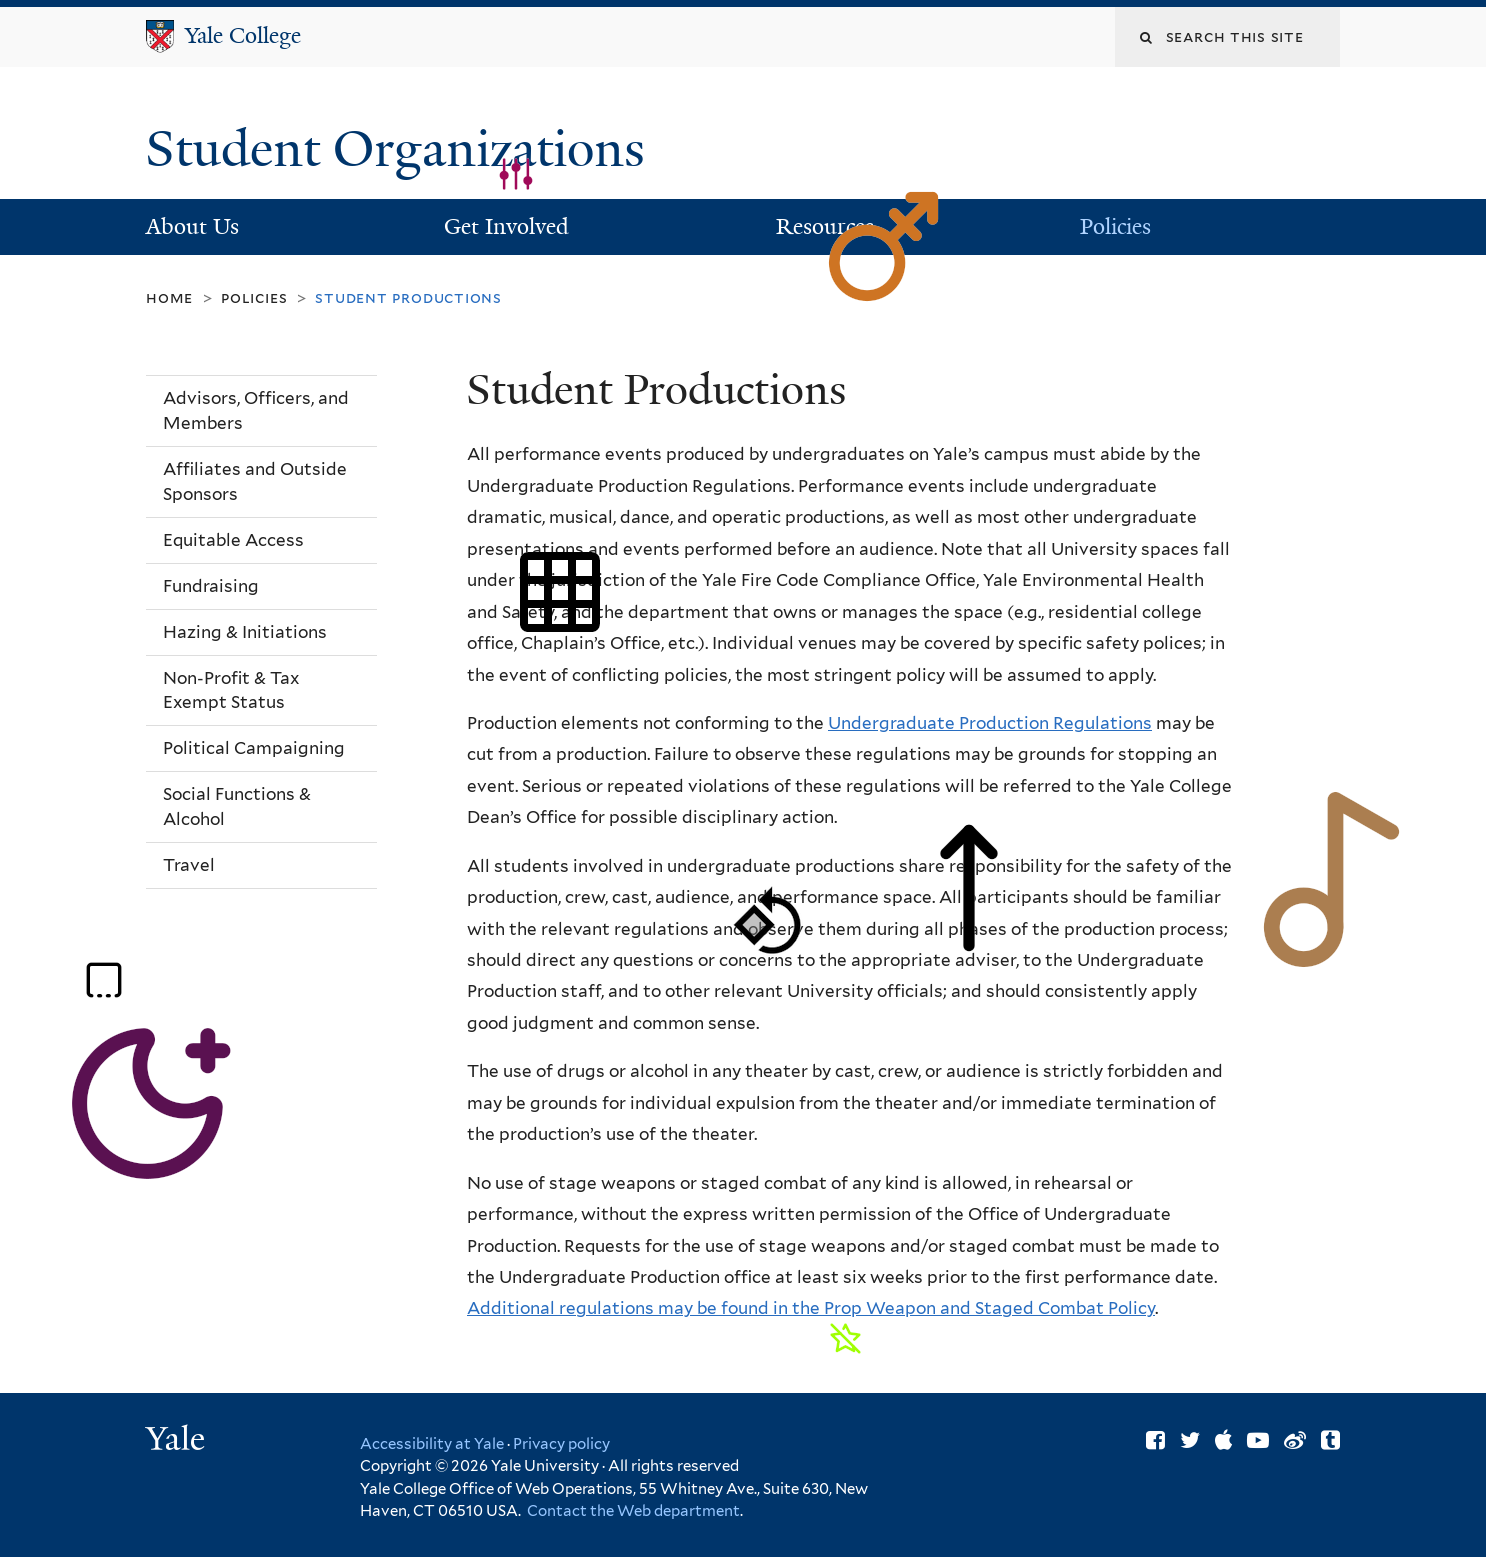 This screenshot has height=1557, width=1486. Describe the element at coordinates (516, 174) in the screenshot. I see `adjust settings or preferences` at that location.